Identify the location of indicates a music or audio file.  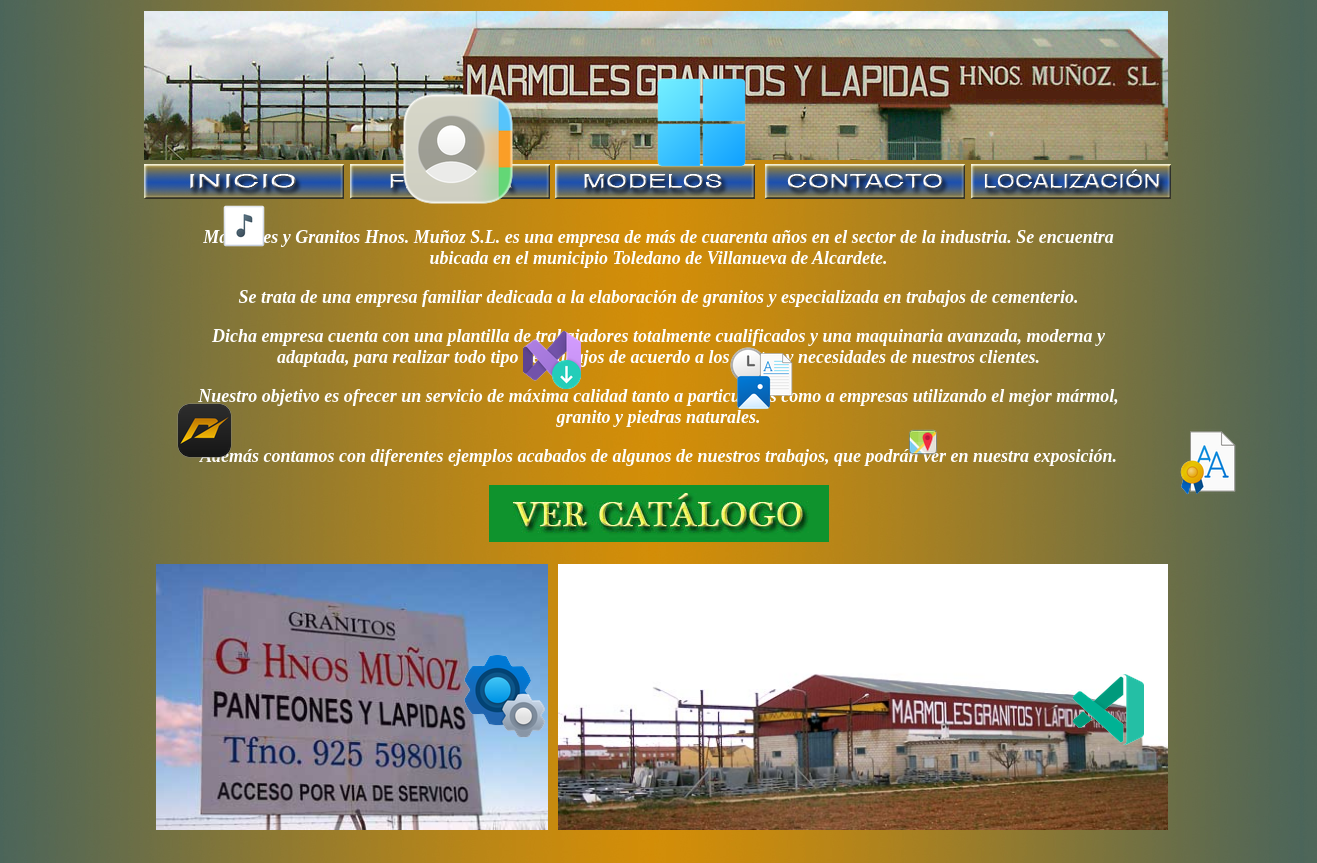
(244, 226).